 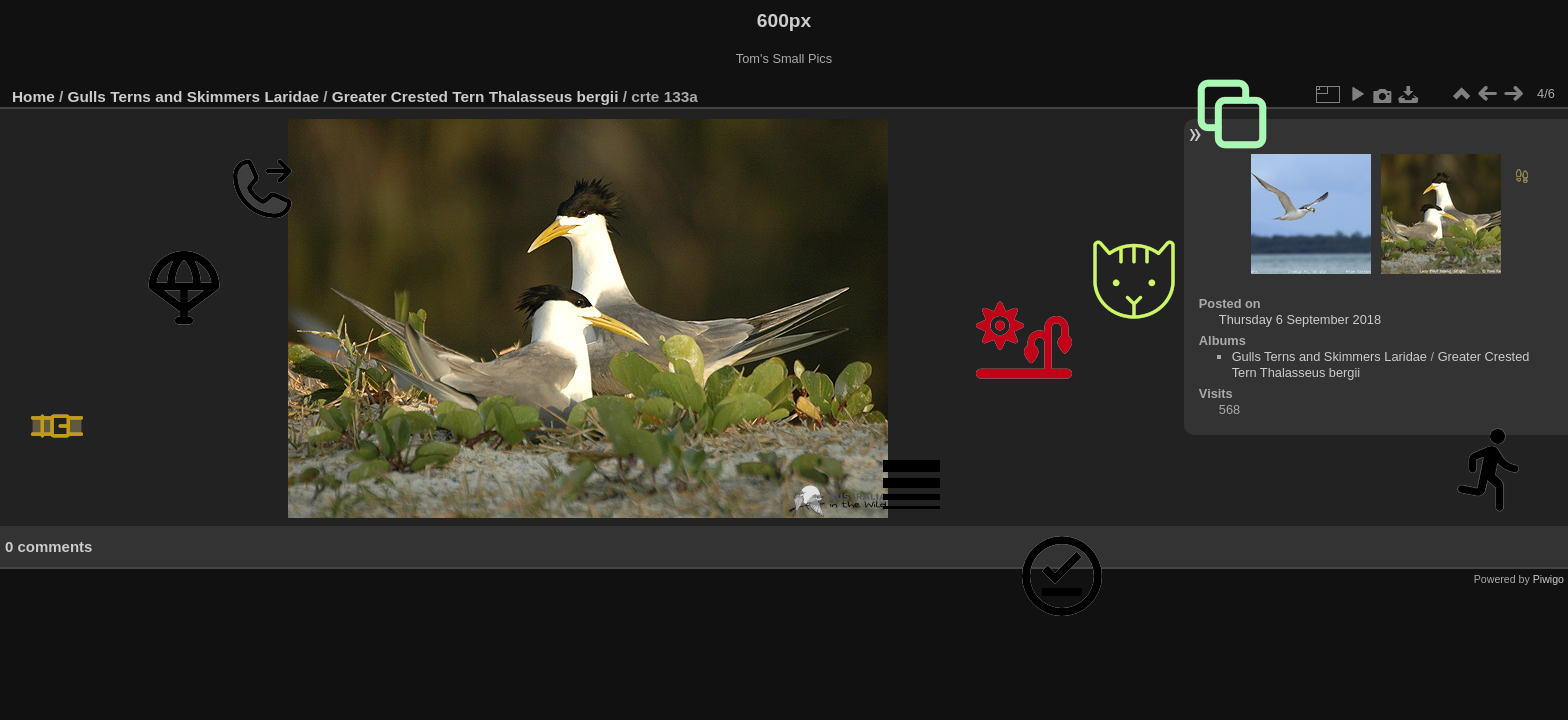 I want to click on indicates content is available offline, so click(x=1062, y=576).